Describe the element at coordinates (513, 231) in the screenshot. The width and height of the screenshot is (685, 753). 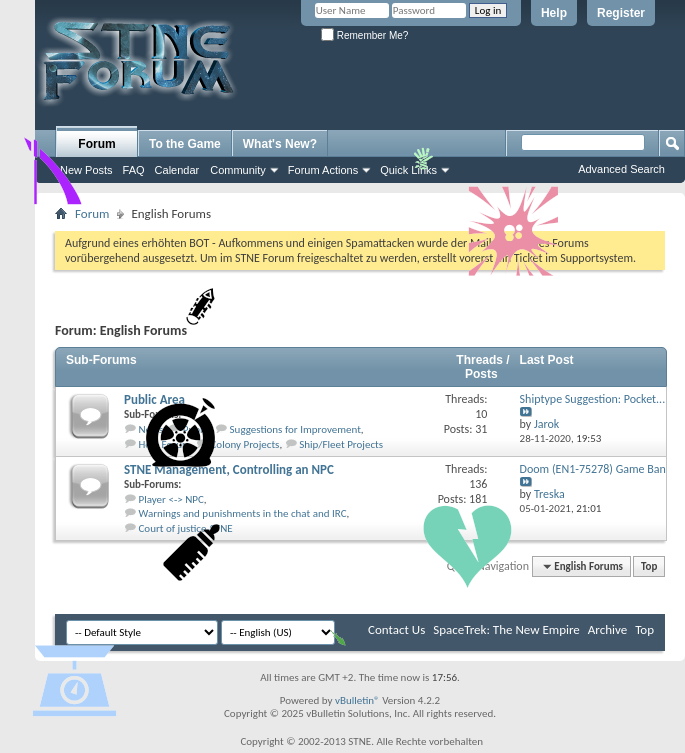
I see `trigger an explosion or blast effect` at that location.